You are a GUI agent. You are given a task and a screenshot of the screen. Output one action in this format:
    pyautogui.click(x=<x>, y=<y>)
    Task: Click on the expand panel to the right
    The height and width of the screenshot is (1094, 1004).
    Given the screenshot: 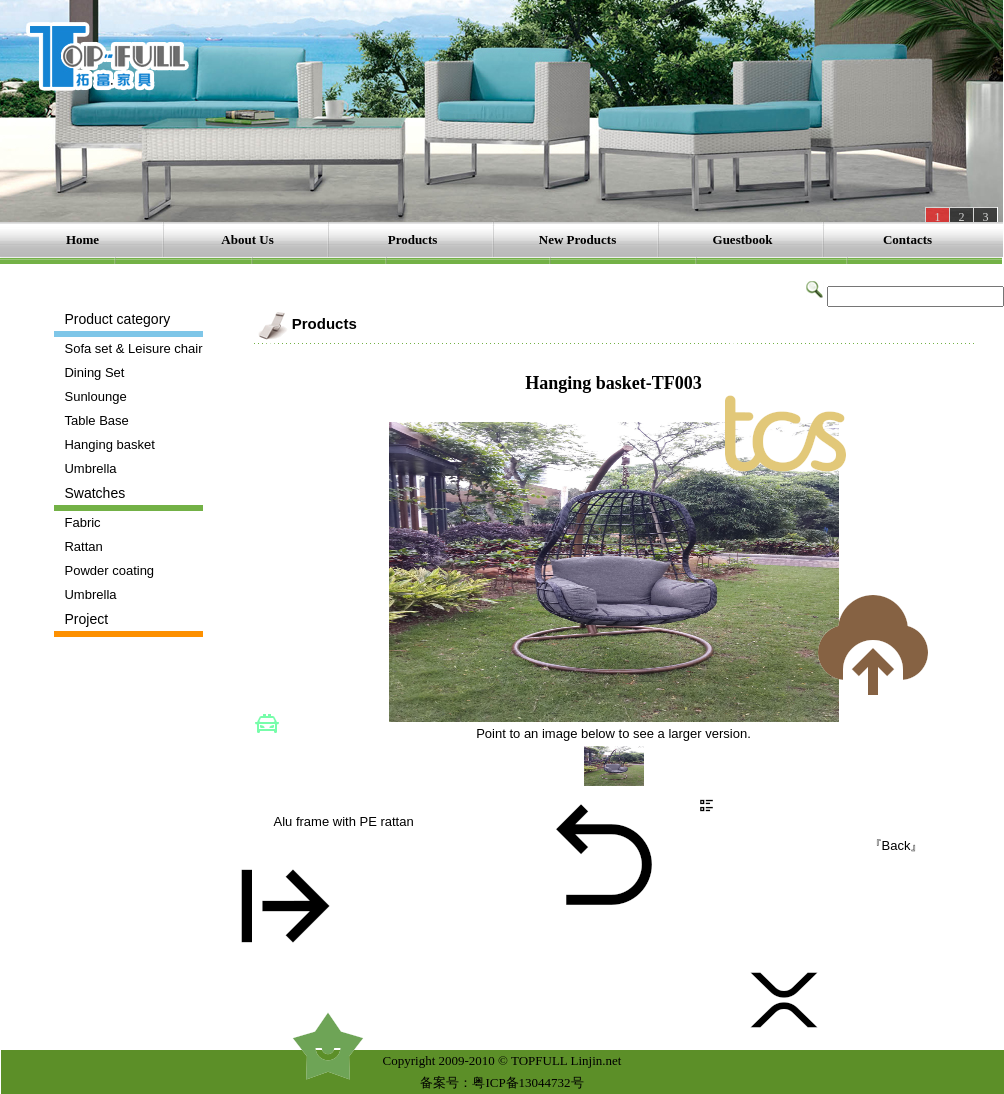 What is the action you would take?
    pyautogui.click(x=283, y=906)
    